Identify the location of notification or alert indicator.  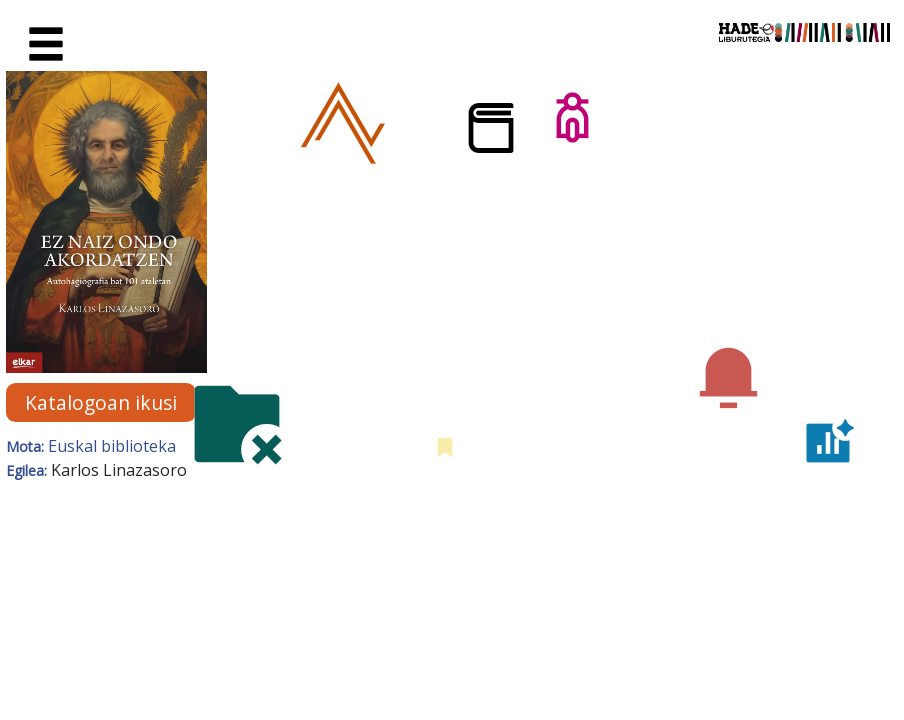
(728, 376).